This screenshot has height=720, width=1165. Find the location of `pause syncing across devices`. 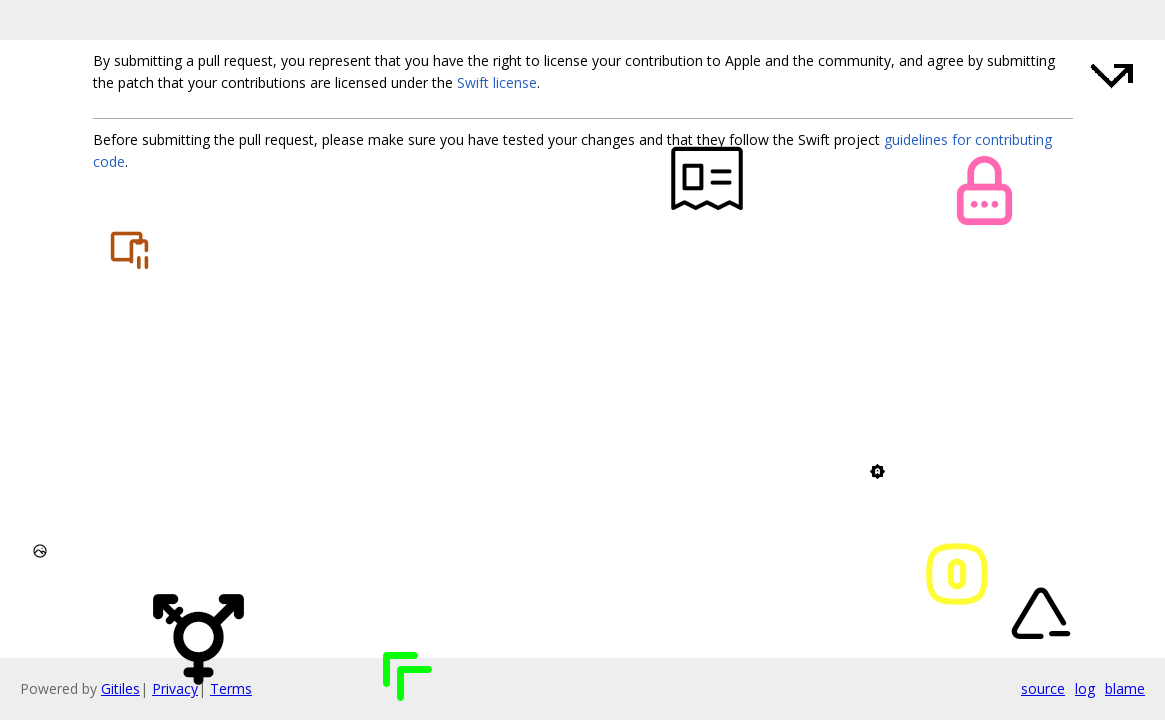

pause syncing across devices is located at coordinates (129, 248).